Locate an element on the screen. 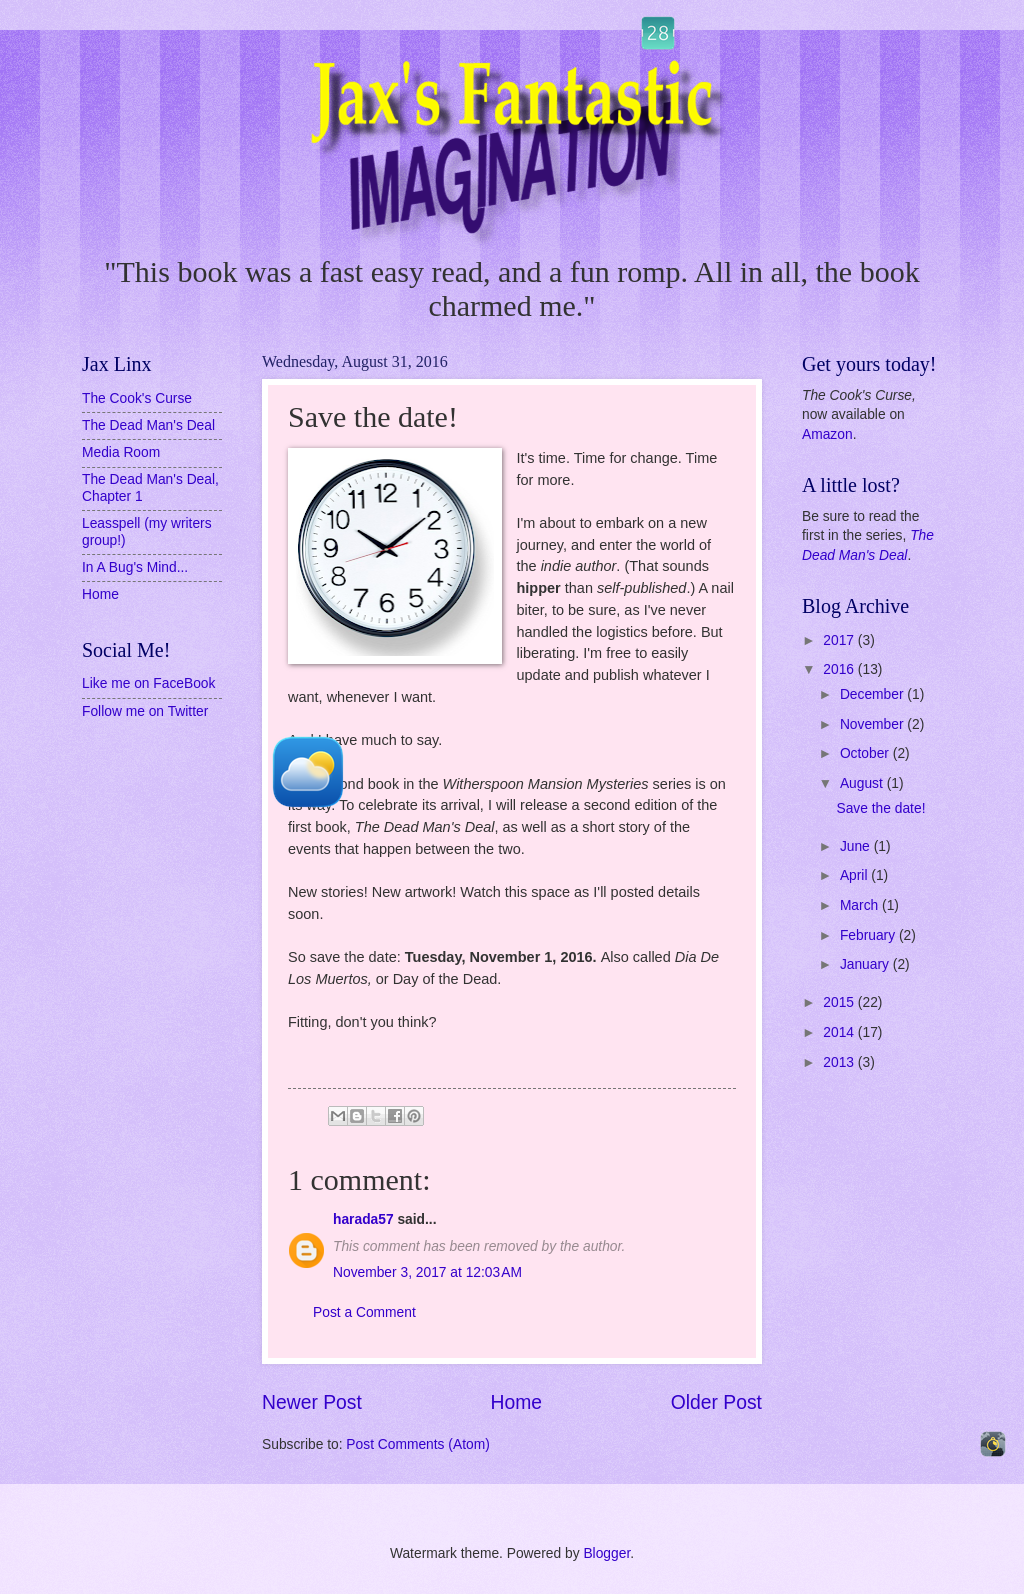 The width and height of the screenshot is (1024, 1594). open the weather app is located at coordinates (308, 772).